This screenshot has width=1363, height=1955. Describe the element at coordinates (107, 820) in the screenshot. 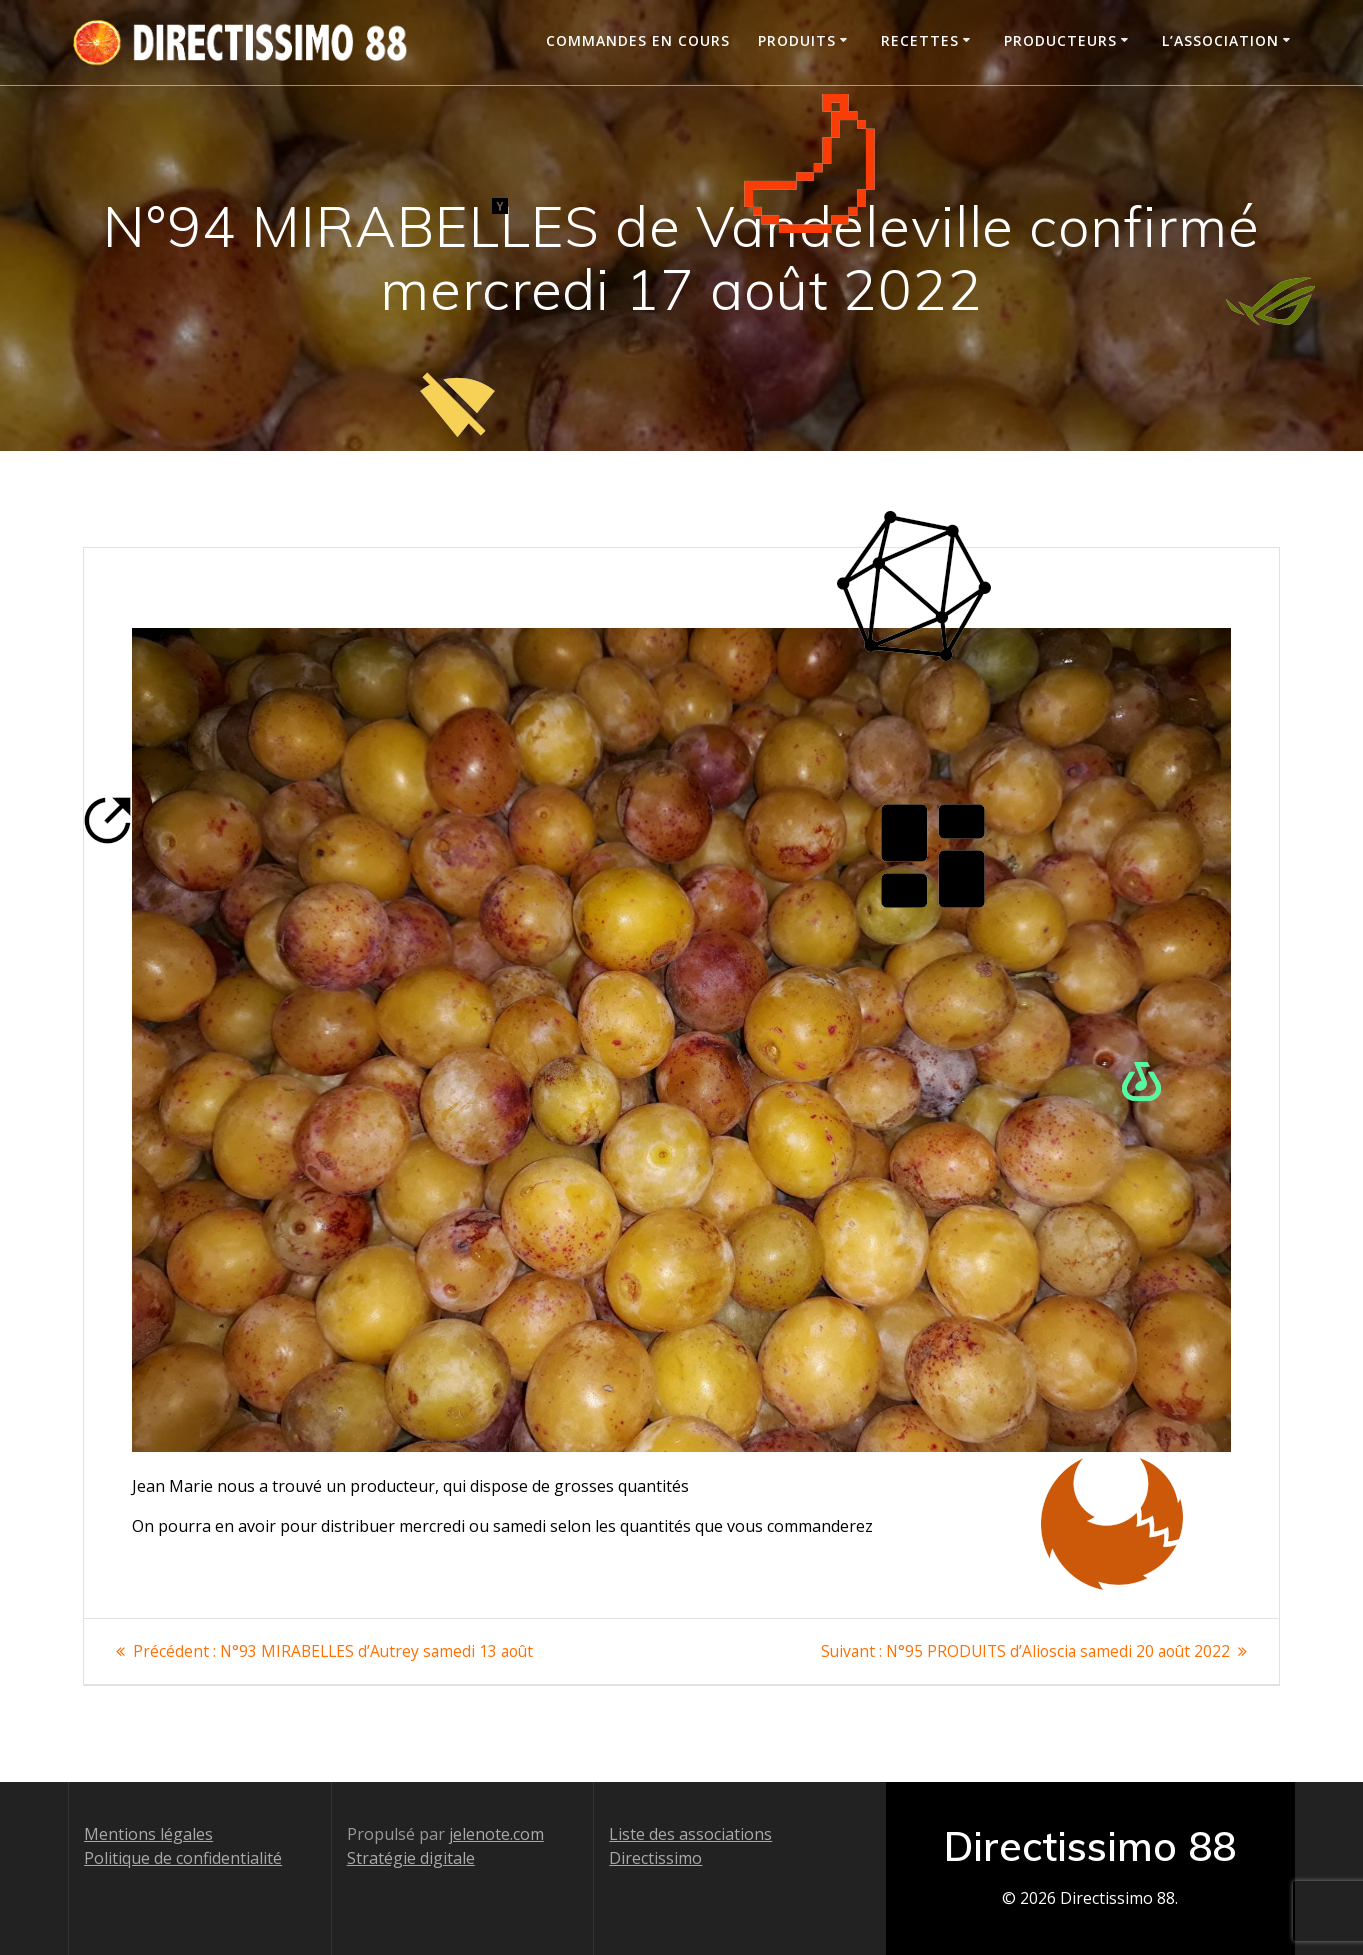

I see `share this content` at that location.